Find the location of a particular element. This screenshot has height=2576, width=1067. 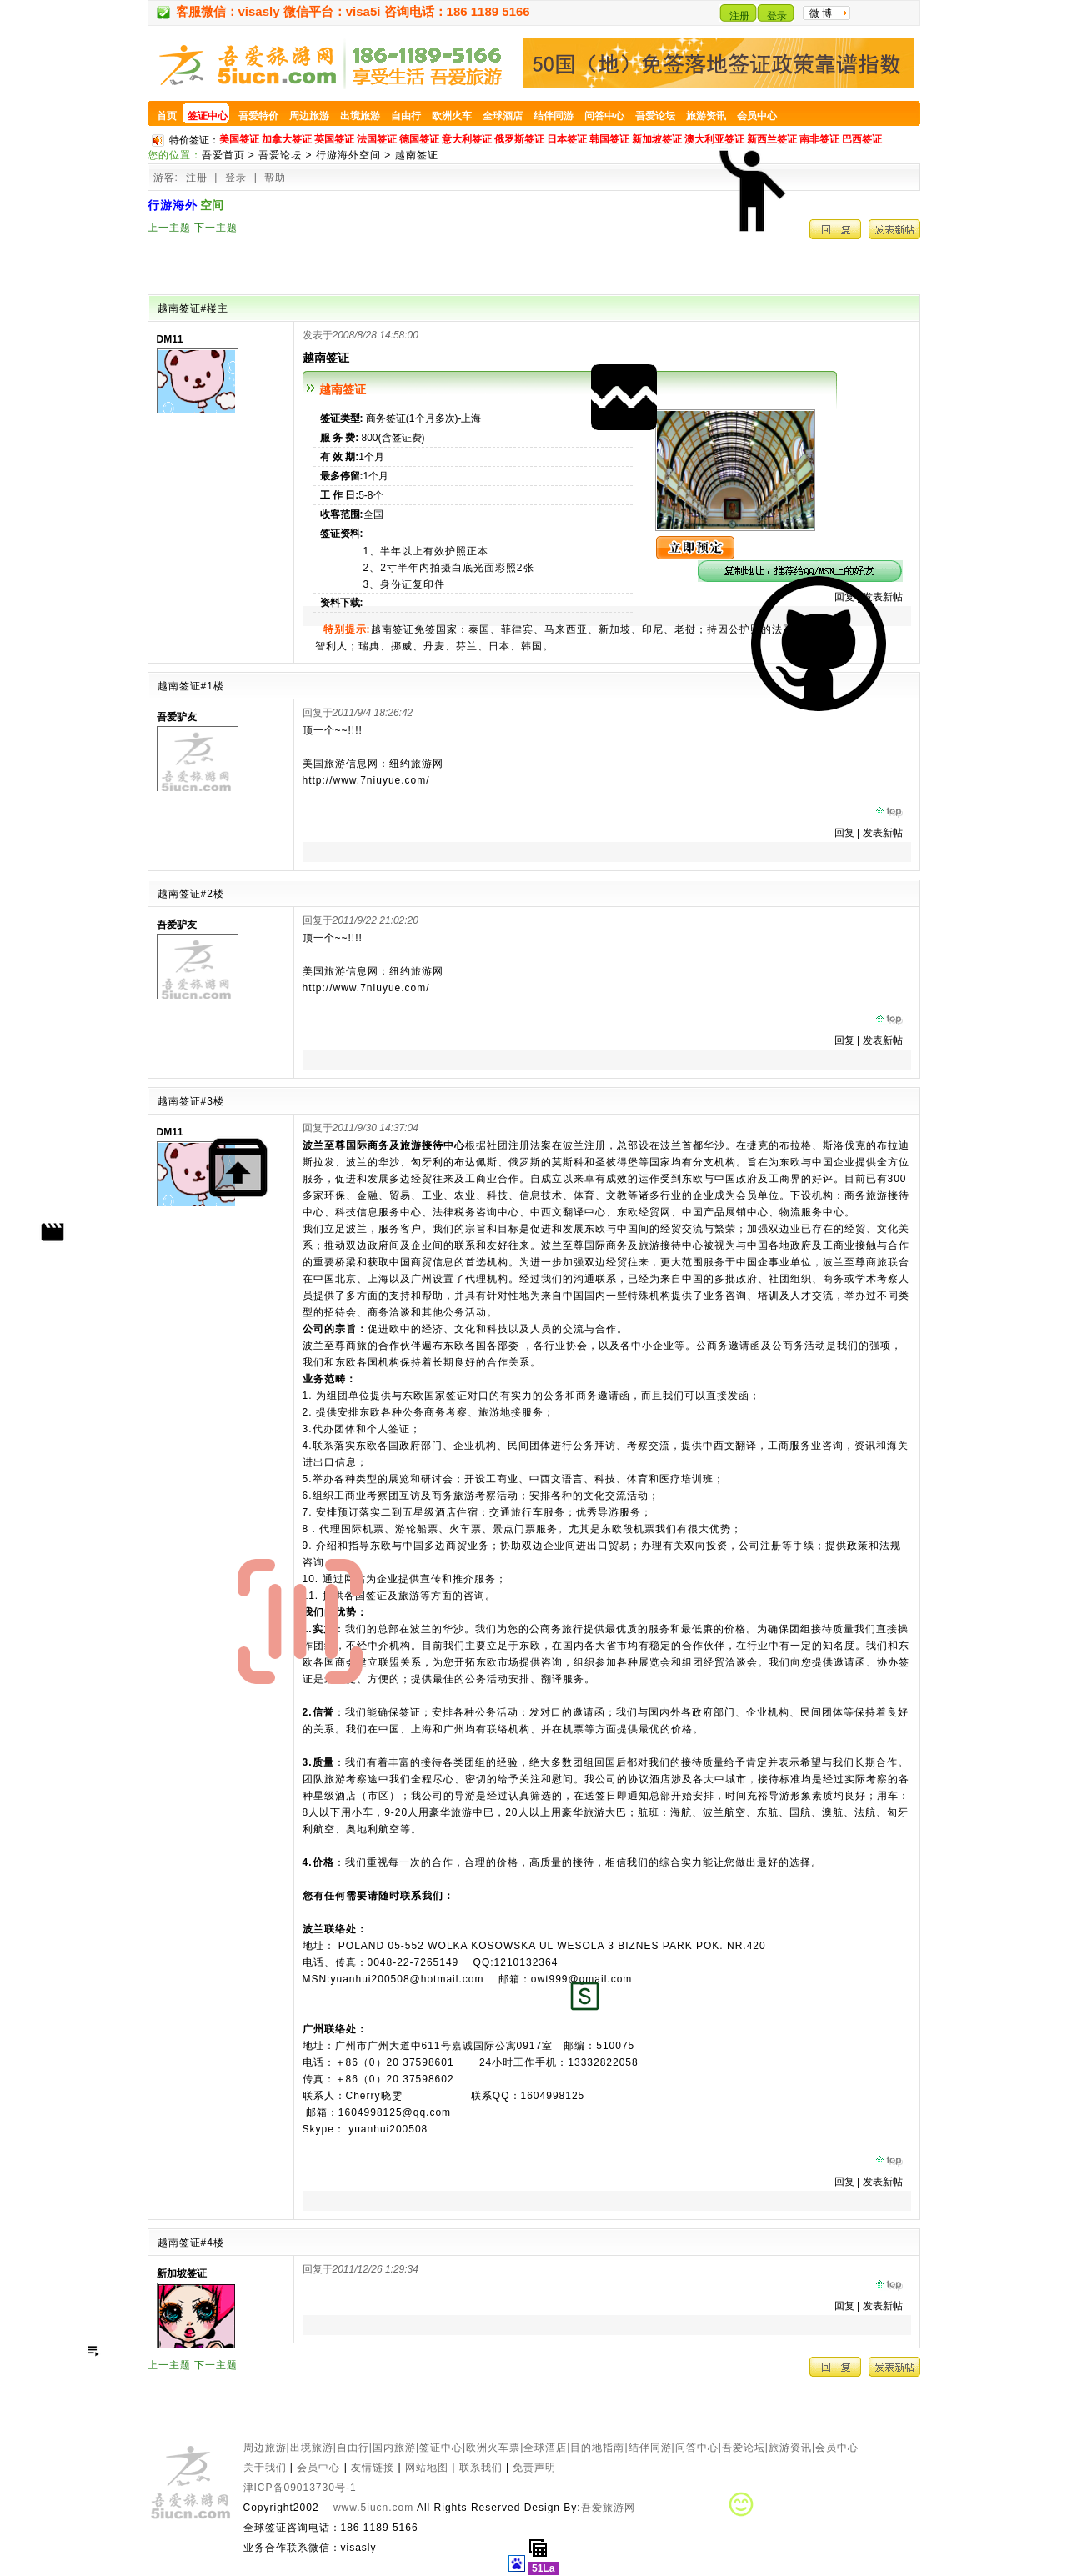

add a positive reaction or emoji is located at coordinates (741, 2504).